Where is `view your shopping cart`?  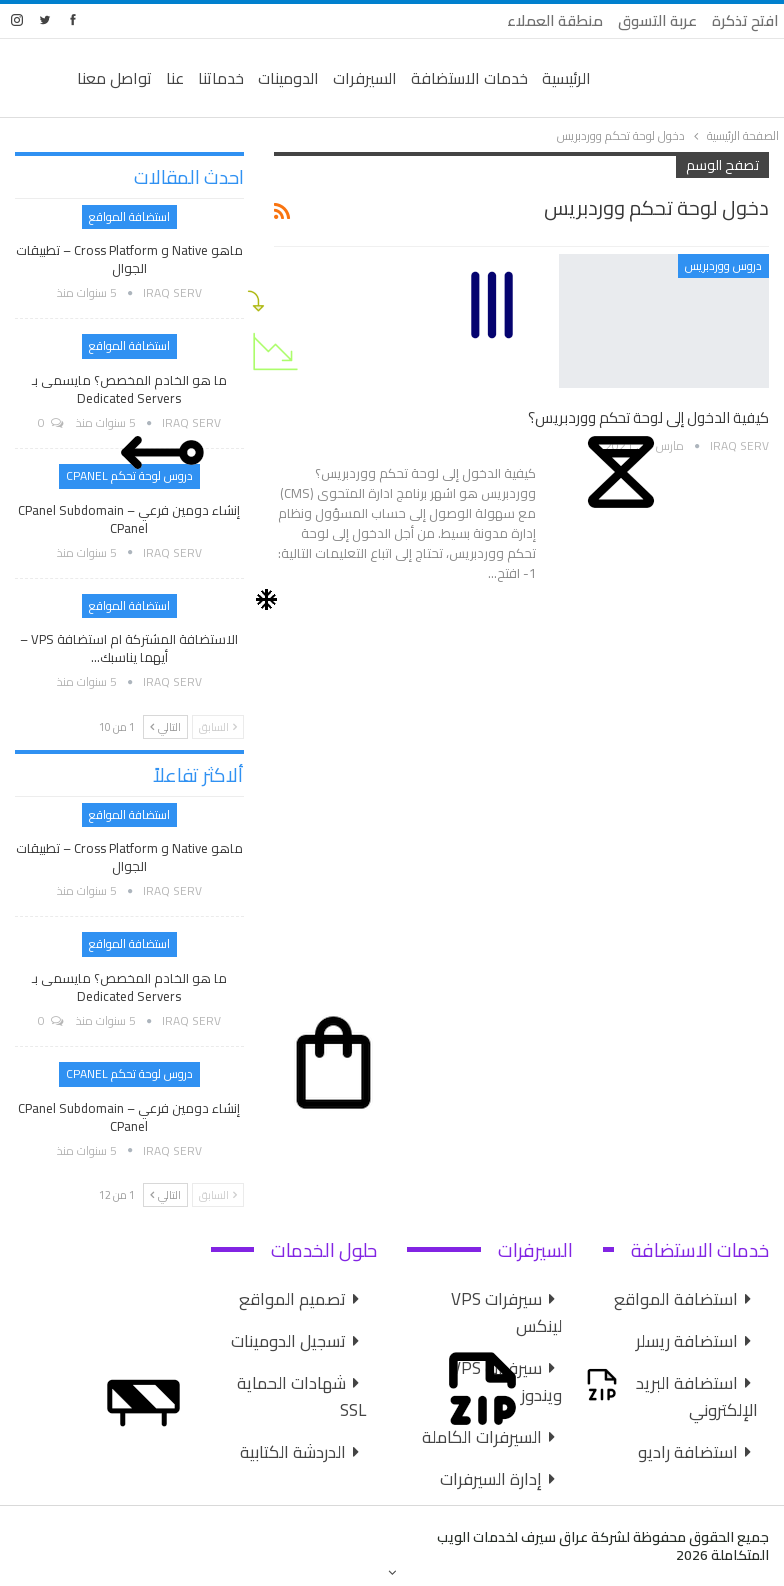
view your shopping cart is located at coordinates (333, 1062).